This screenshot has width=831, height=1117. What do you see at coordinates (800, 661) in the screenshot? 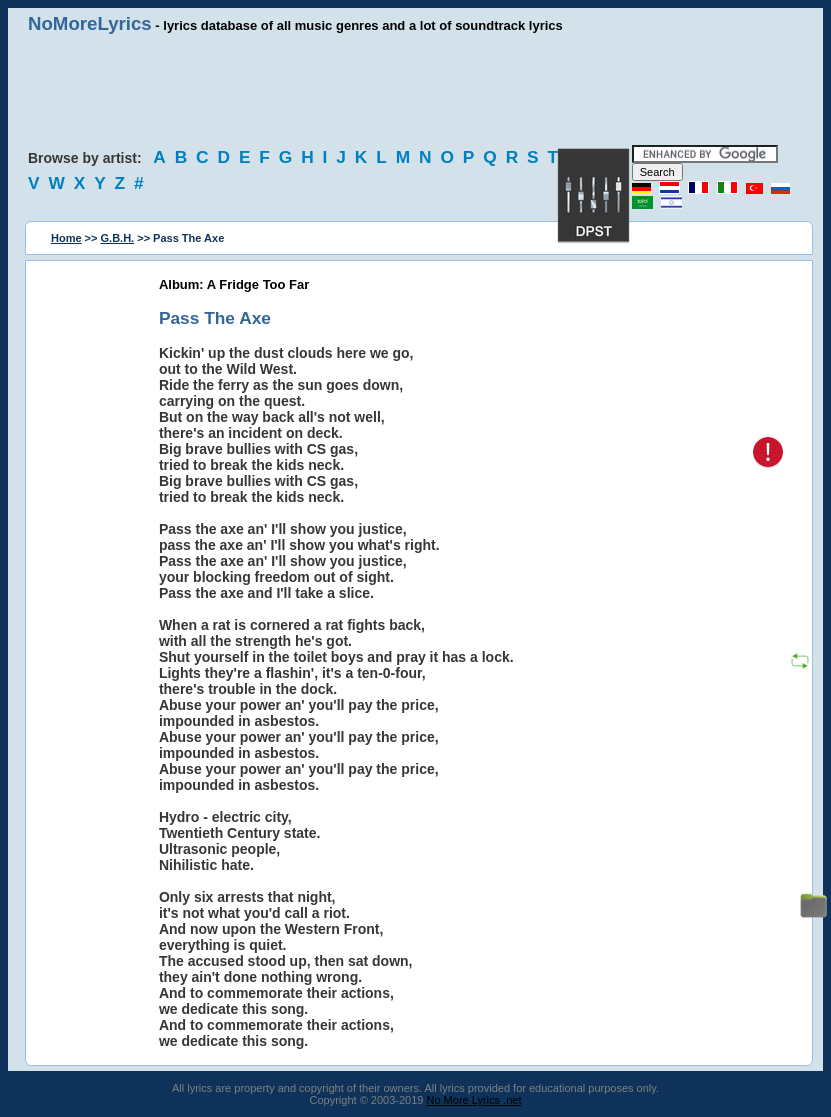
I see `sync or refresh email messages` at bounding box center [800, 661].